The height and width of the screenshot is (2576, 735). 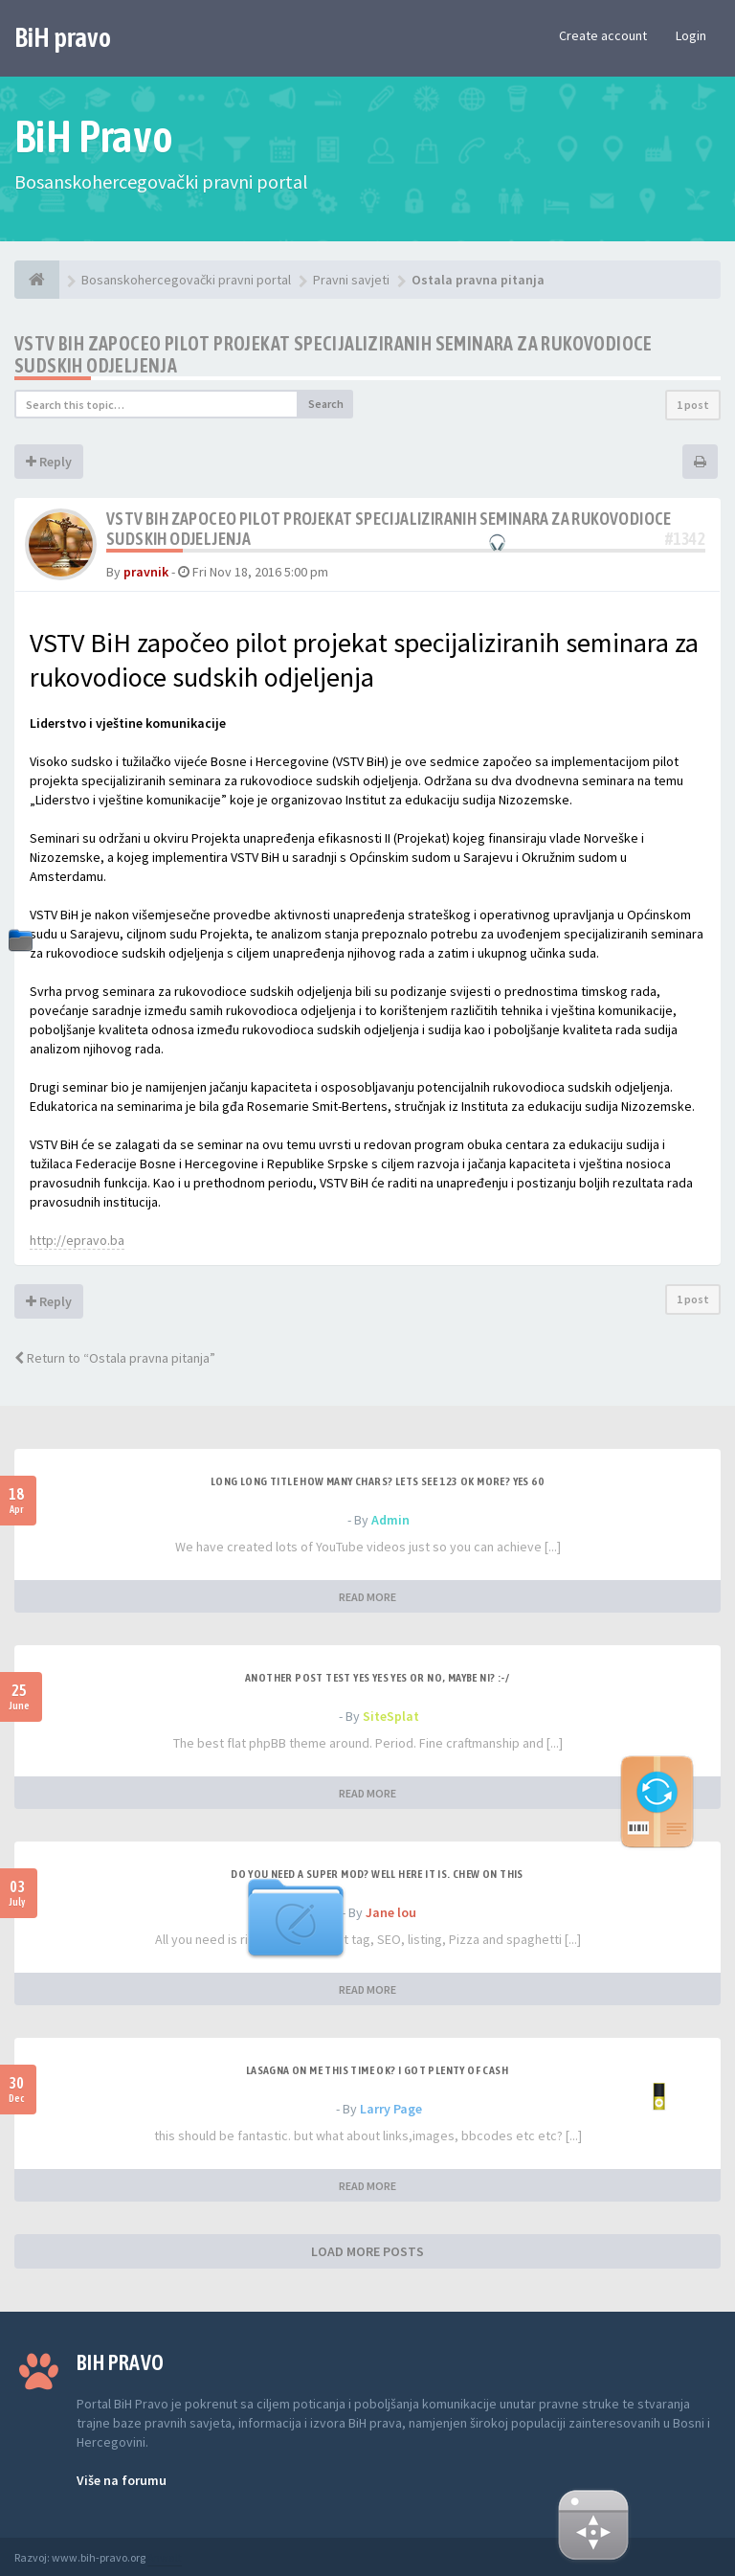 I want to click on indicates an open or expanded folder, so click(x=20, y=939).